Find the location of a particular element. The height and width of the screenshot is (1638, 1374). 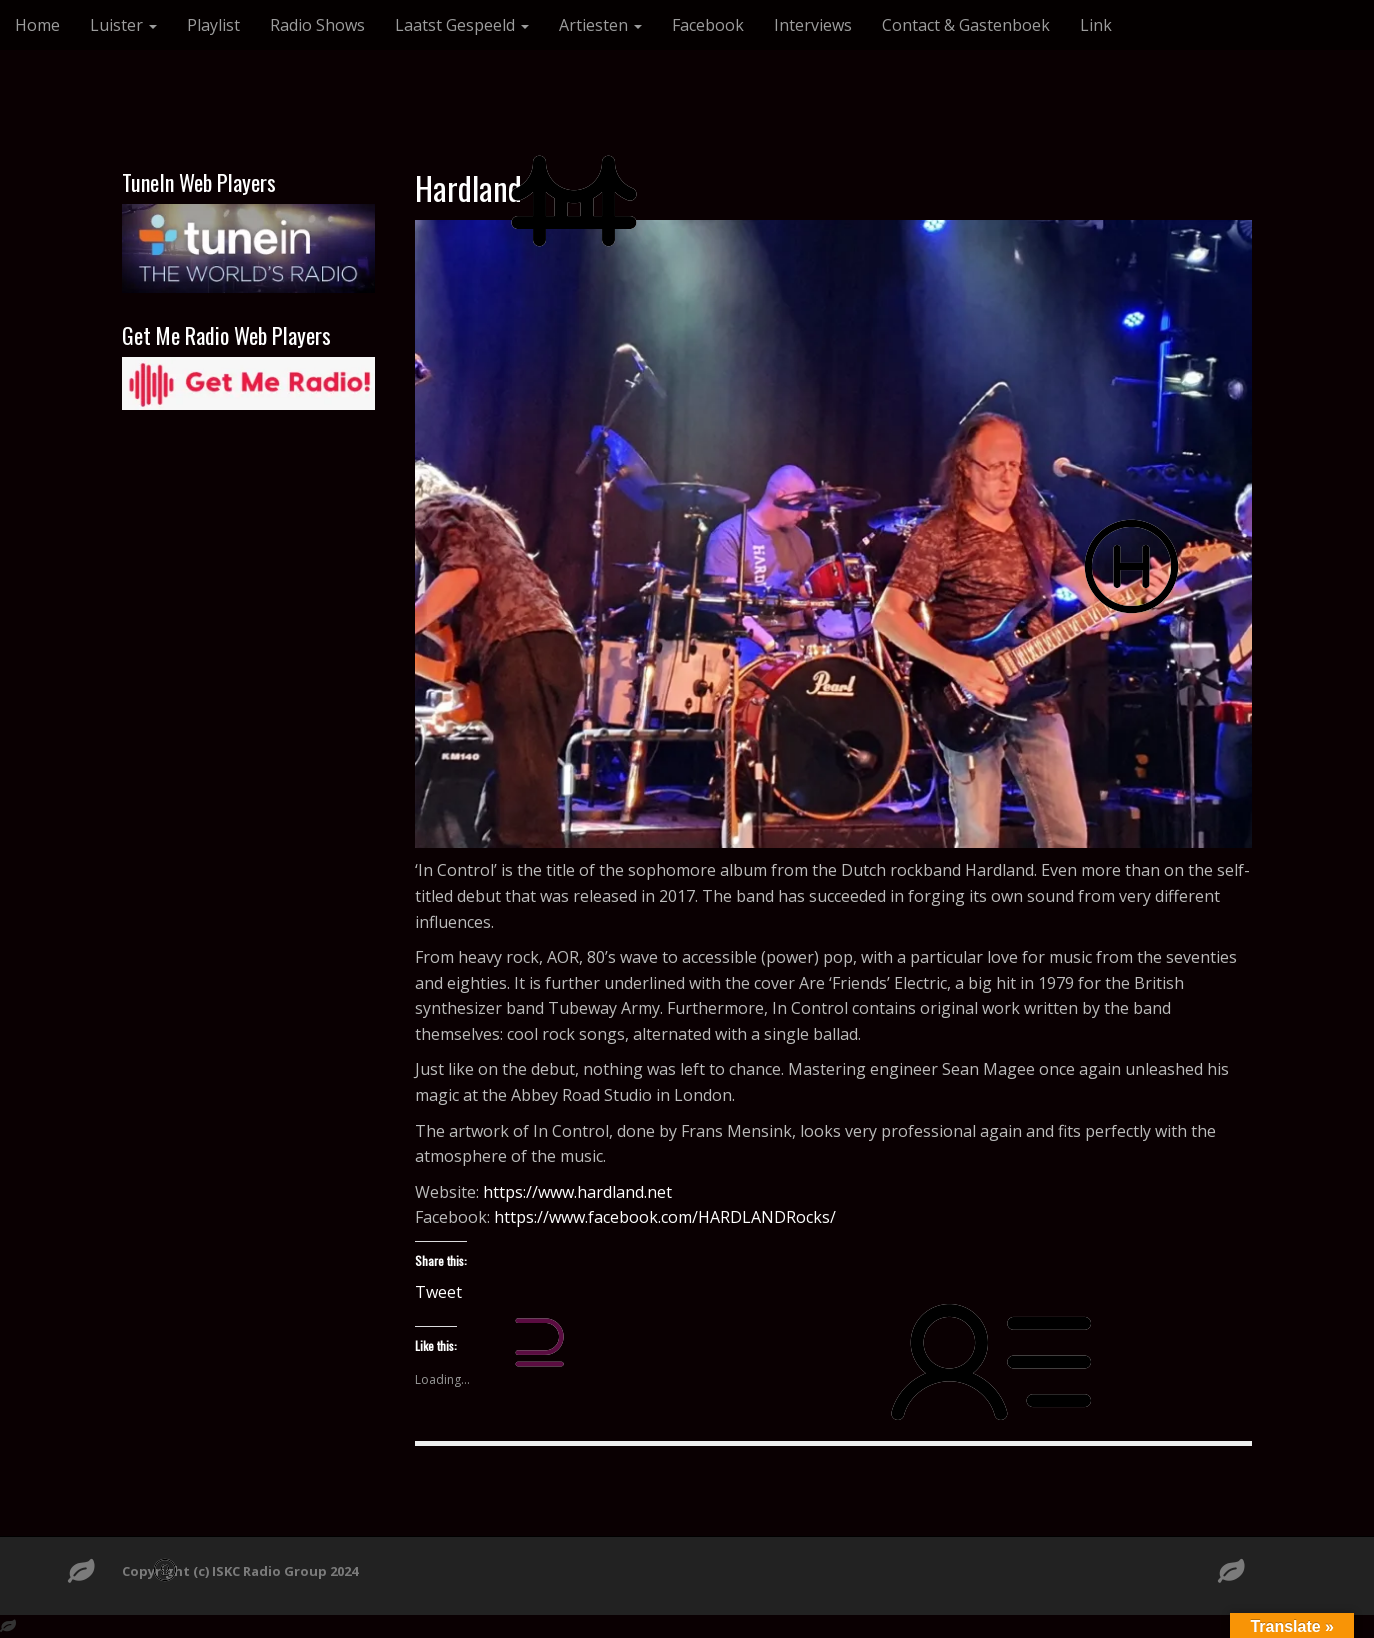

view bridge or overpass information is located at coordinates (574, 201).